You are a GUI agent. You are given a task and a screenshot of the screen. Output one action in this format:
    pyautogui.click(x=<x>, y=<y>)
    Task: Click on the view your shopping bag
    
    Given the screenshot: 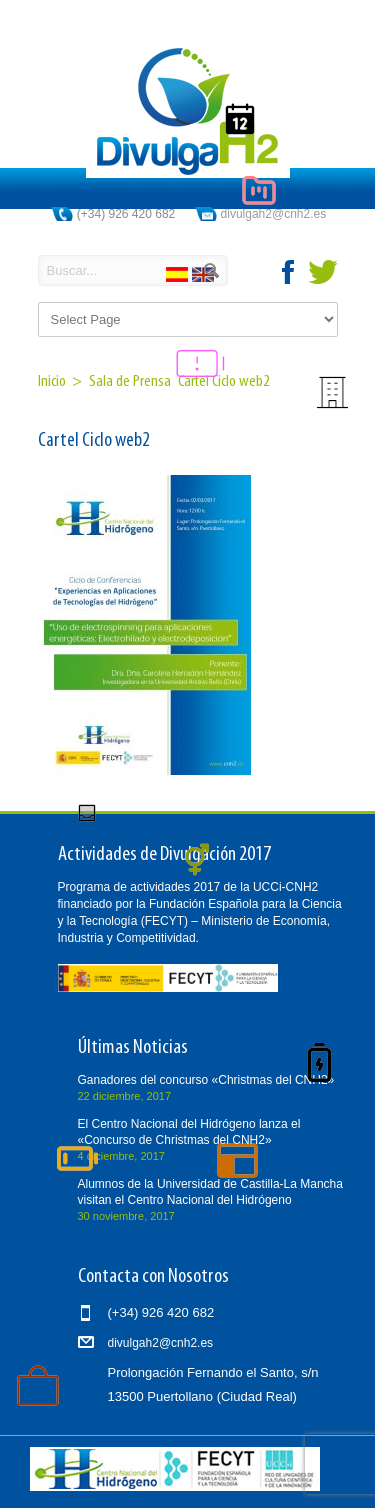 What is the action you would take?
    pyautogui.click(x=38, y=1388)
    